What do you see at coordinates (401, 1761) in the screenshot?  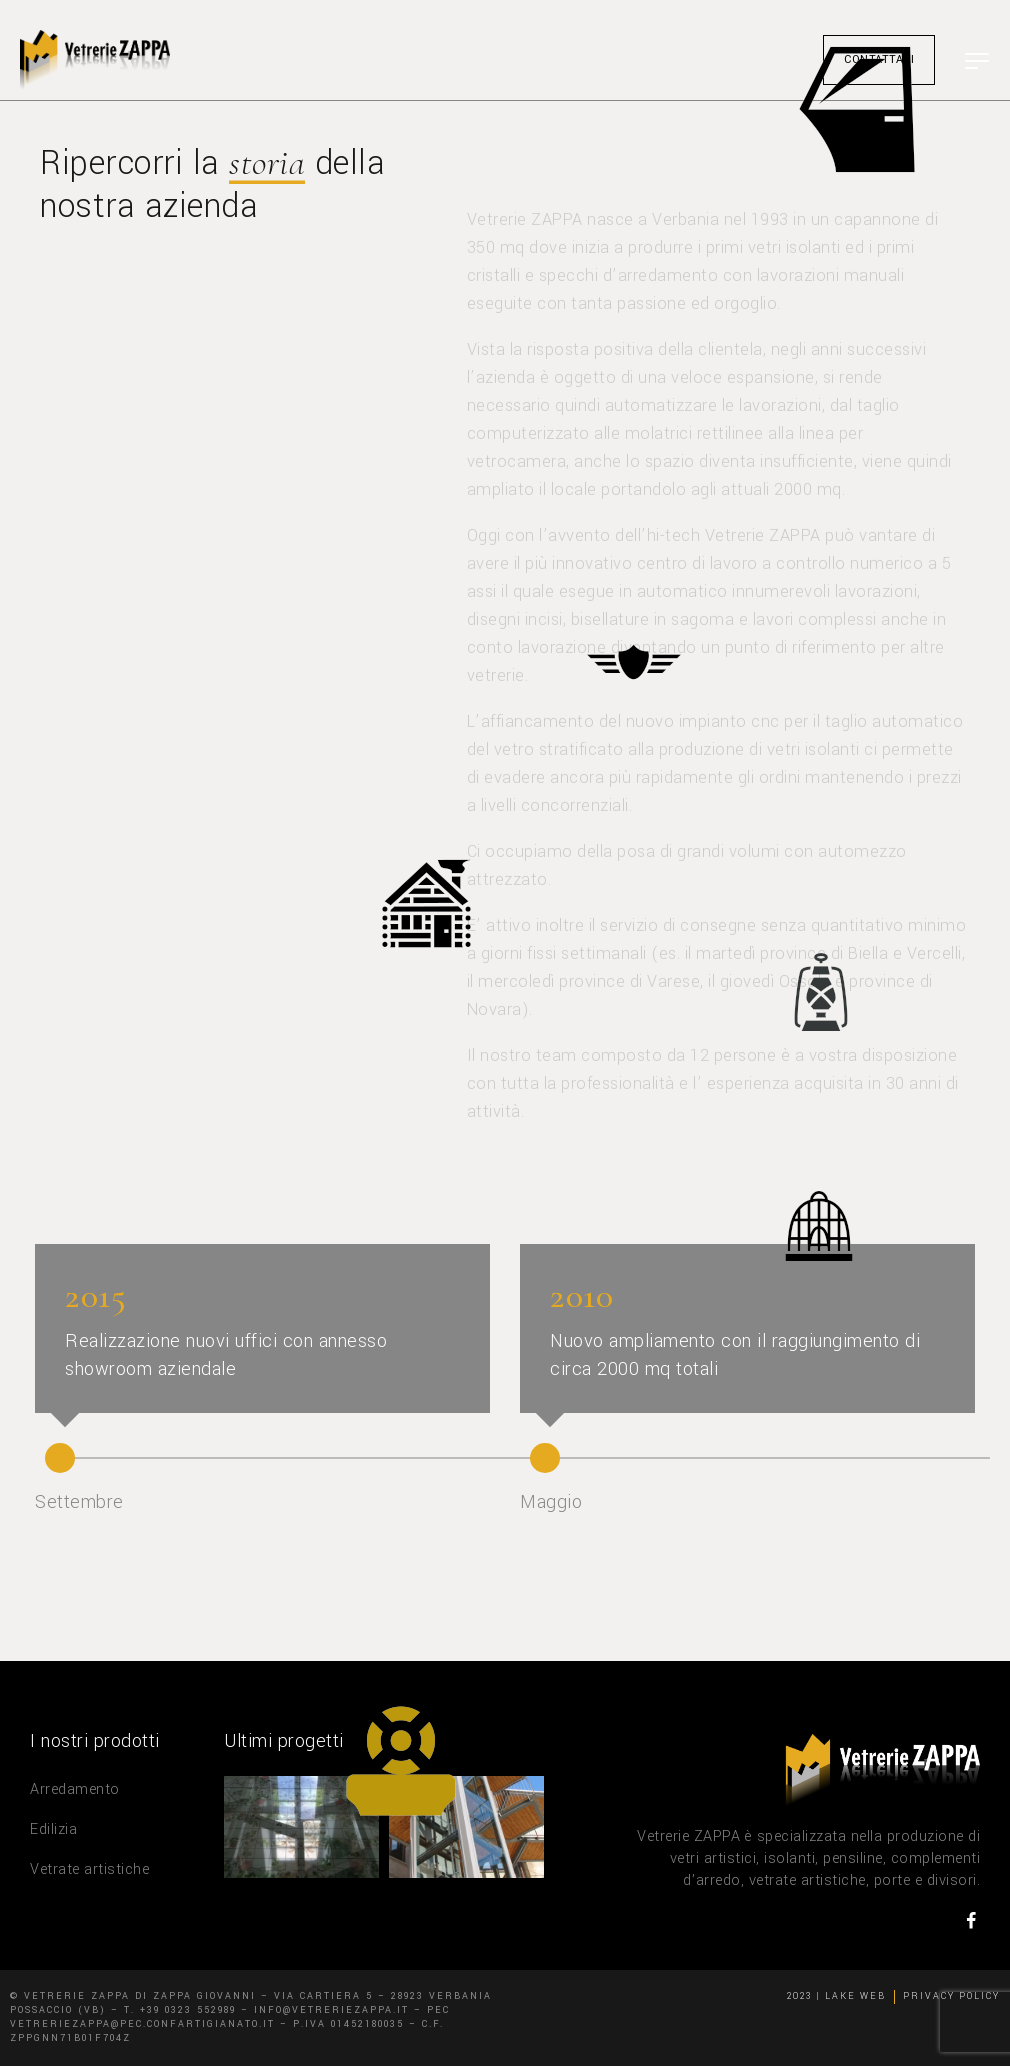 I see `indicates a headshot kill or critical hit` at bounding box center [401, 1761].